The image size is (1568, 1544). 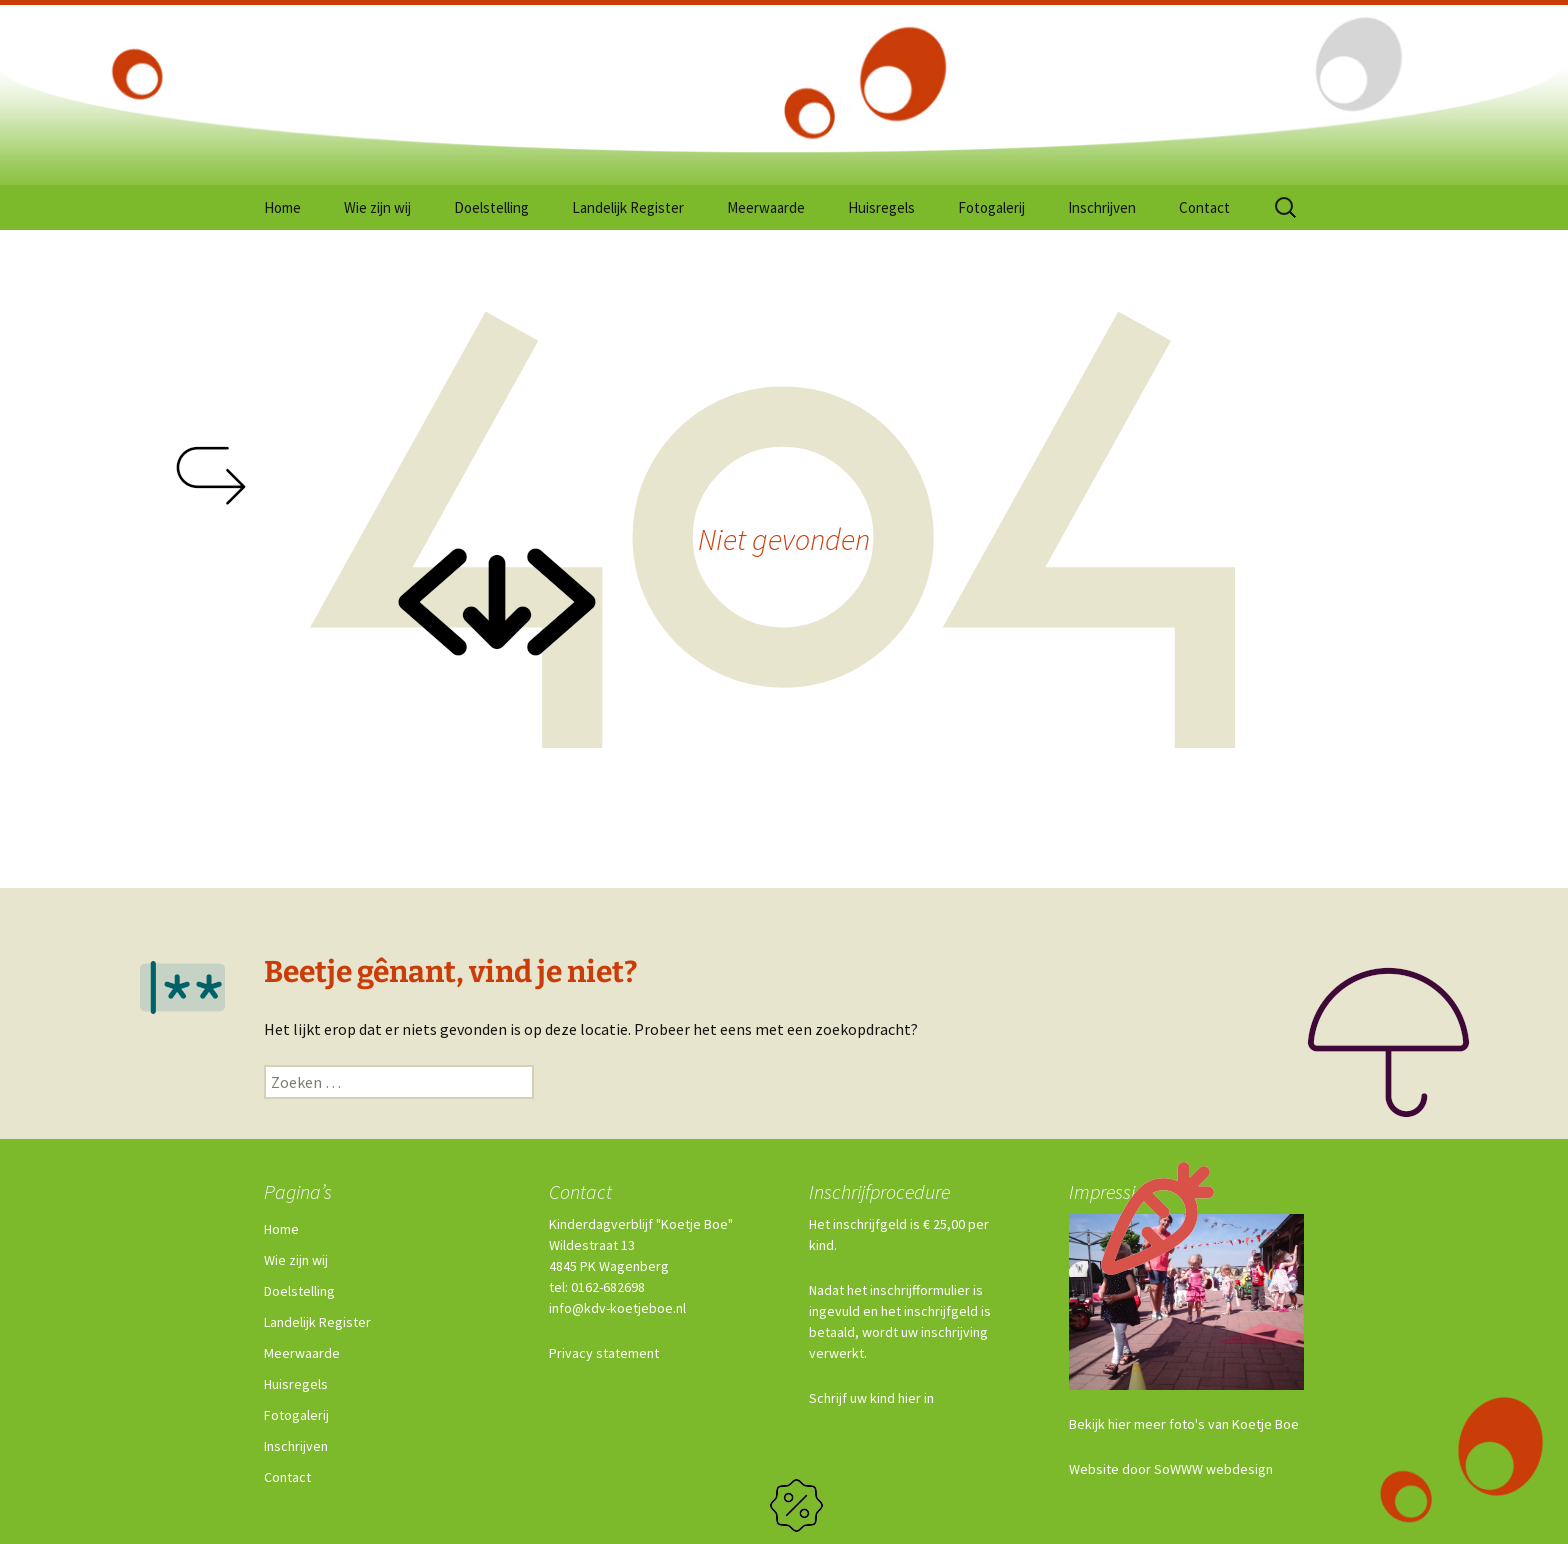 I want to click on browse vegetable or produce category, so click(x=1155, y=1220).